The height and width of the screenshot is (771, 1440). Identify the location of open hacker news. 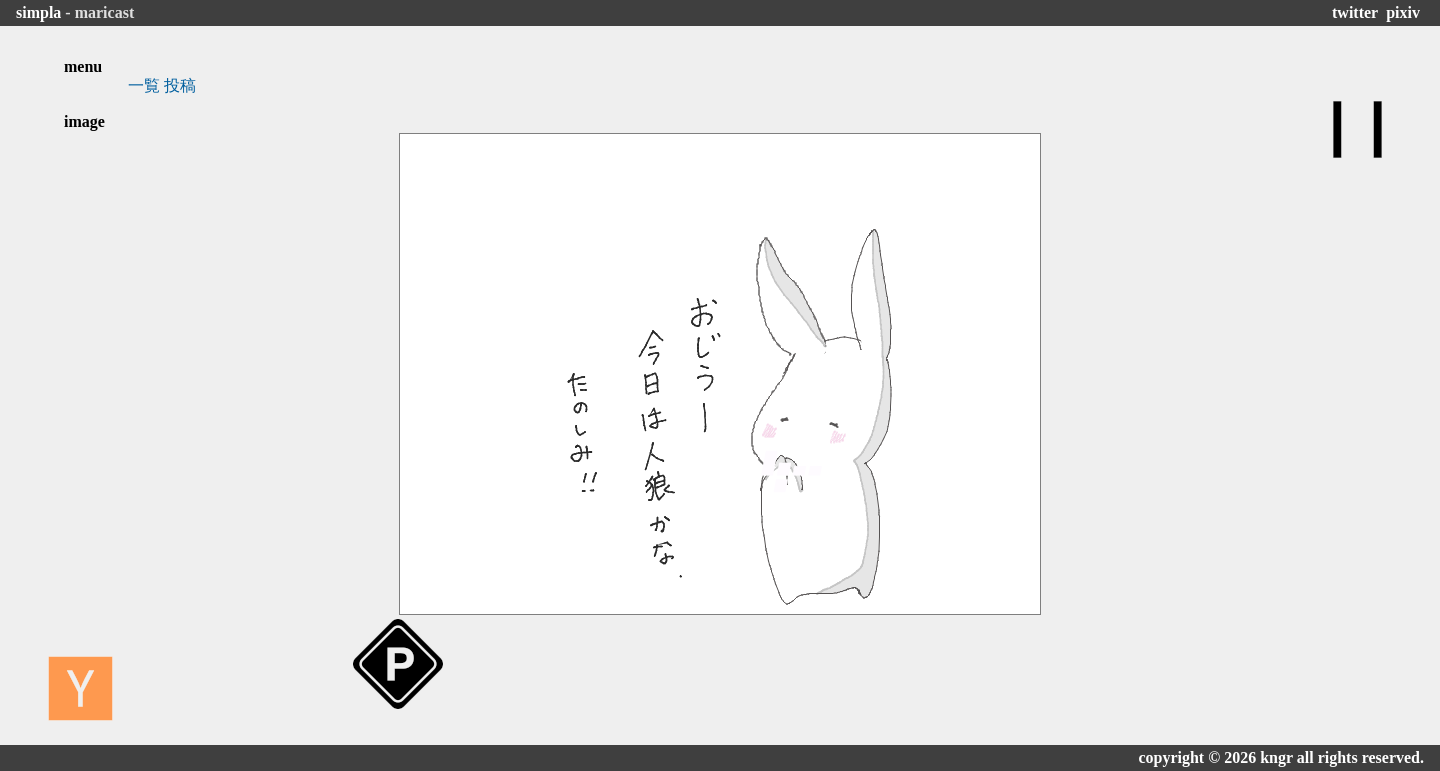
(80, 688).